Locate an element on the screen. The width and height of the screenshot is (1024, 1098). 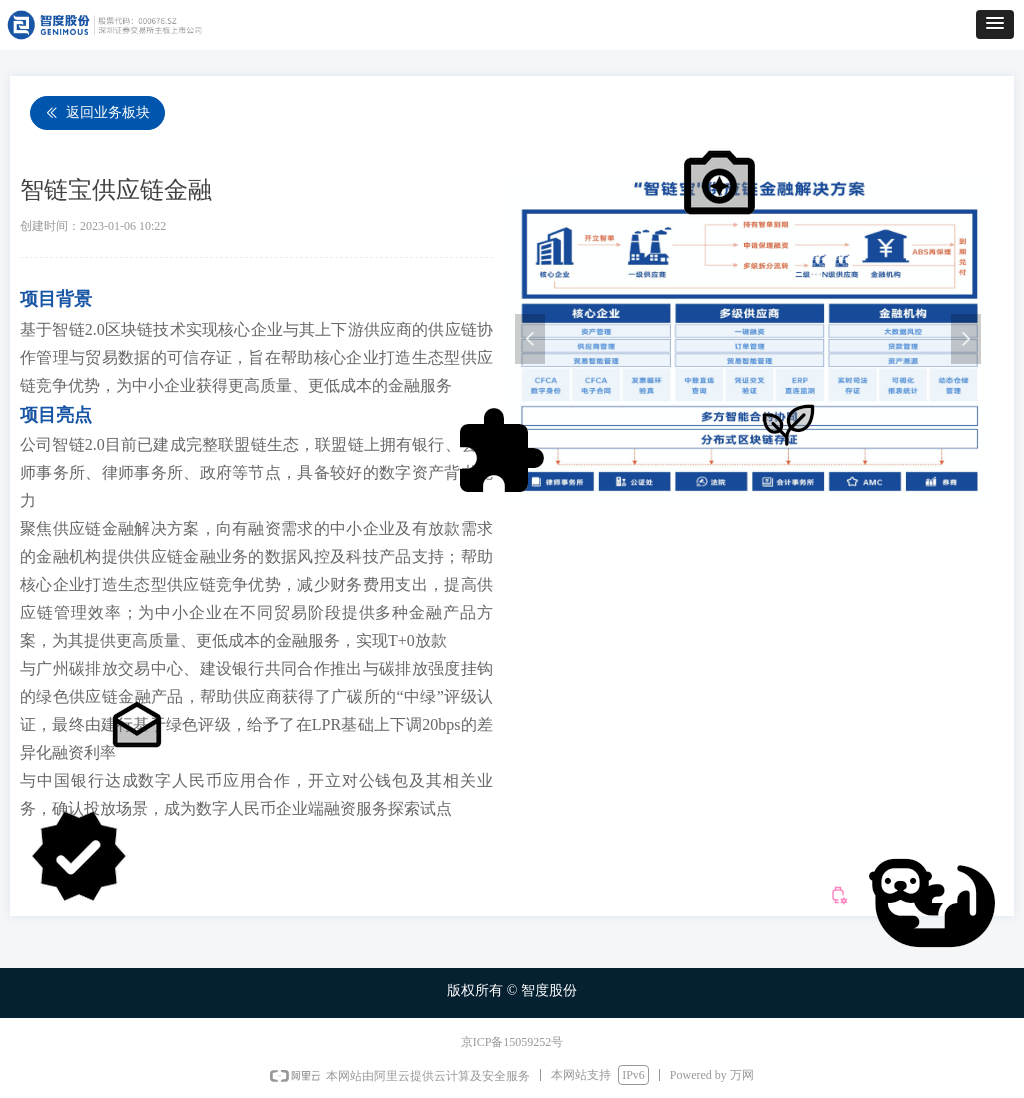
indicates a verified account or profile is located at coordinates (79, 856).